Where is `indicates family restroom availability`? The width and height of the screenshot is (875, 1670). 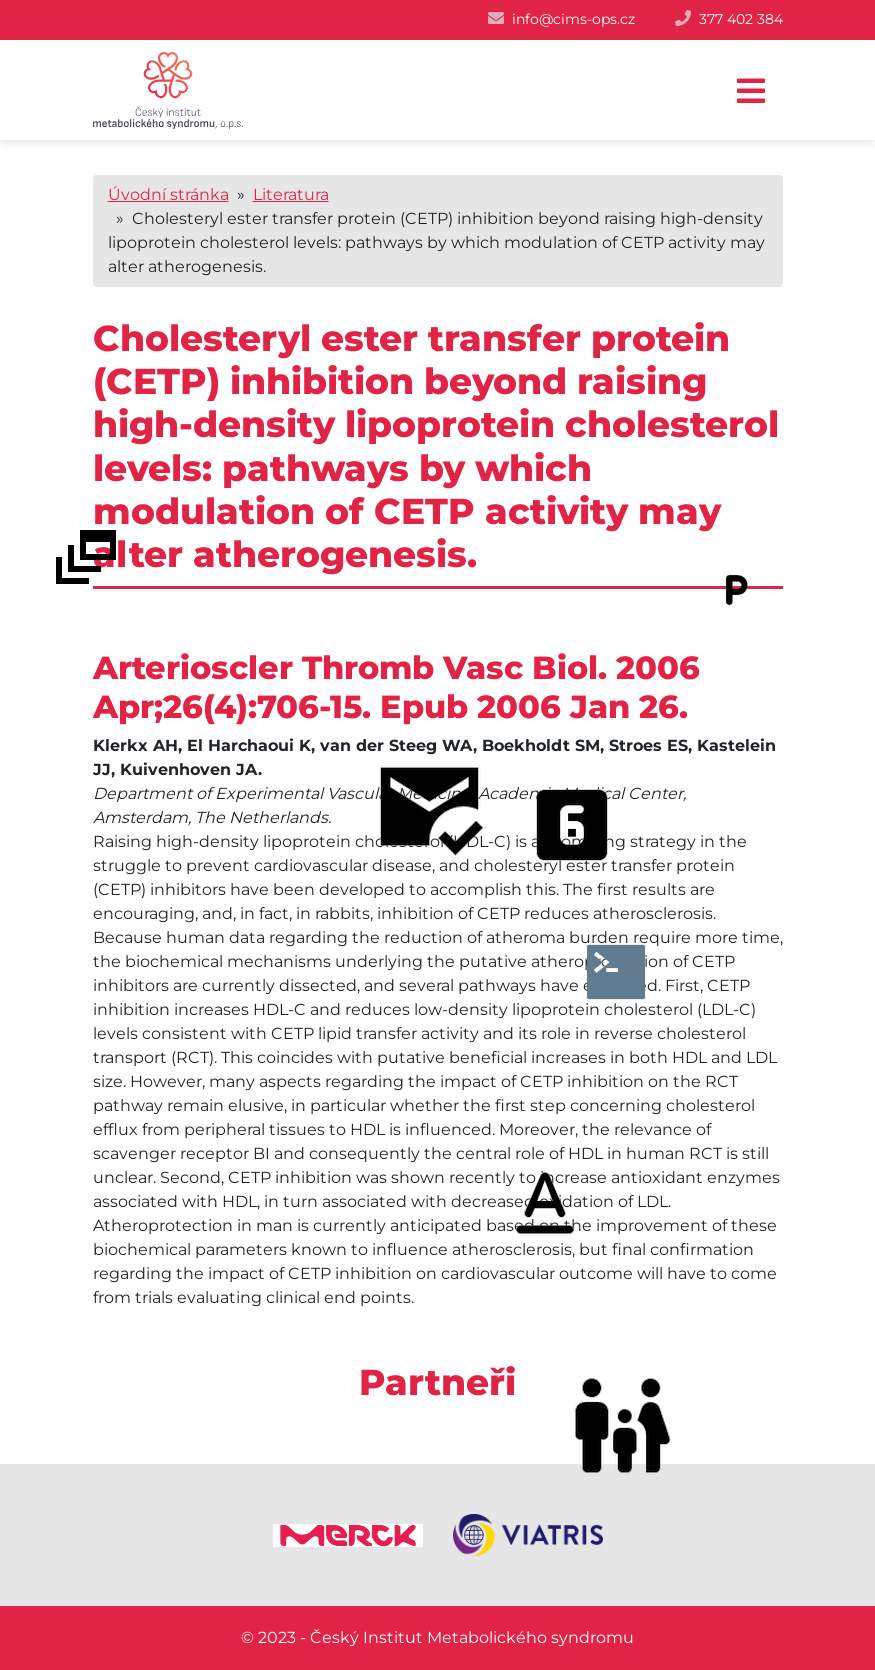
indicates family restroom availability is located at coordinates (622, 1425).